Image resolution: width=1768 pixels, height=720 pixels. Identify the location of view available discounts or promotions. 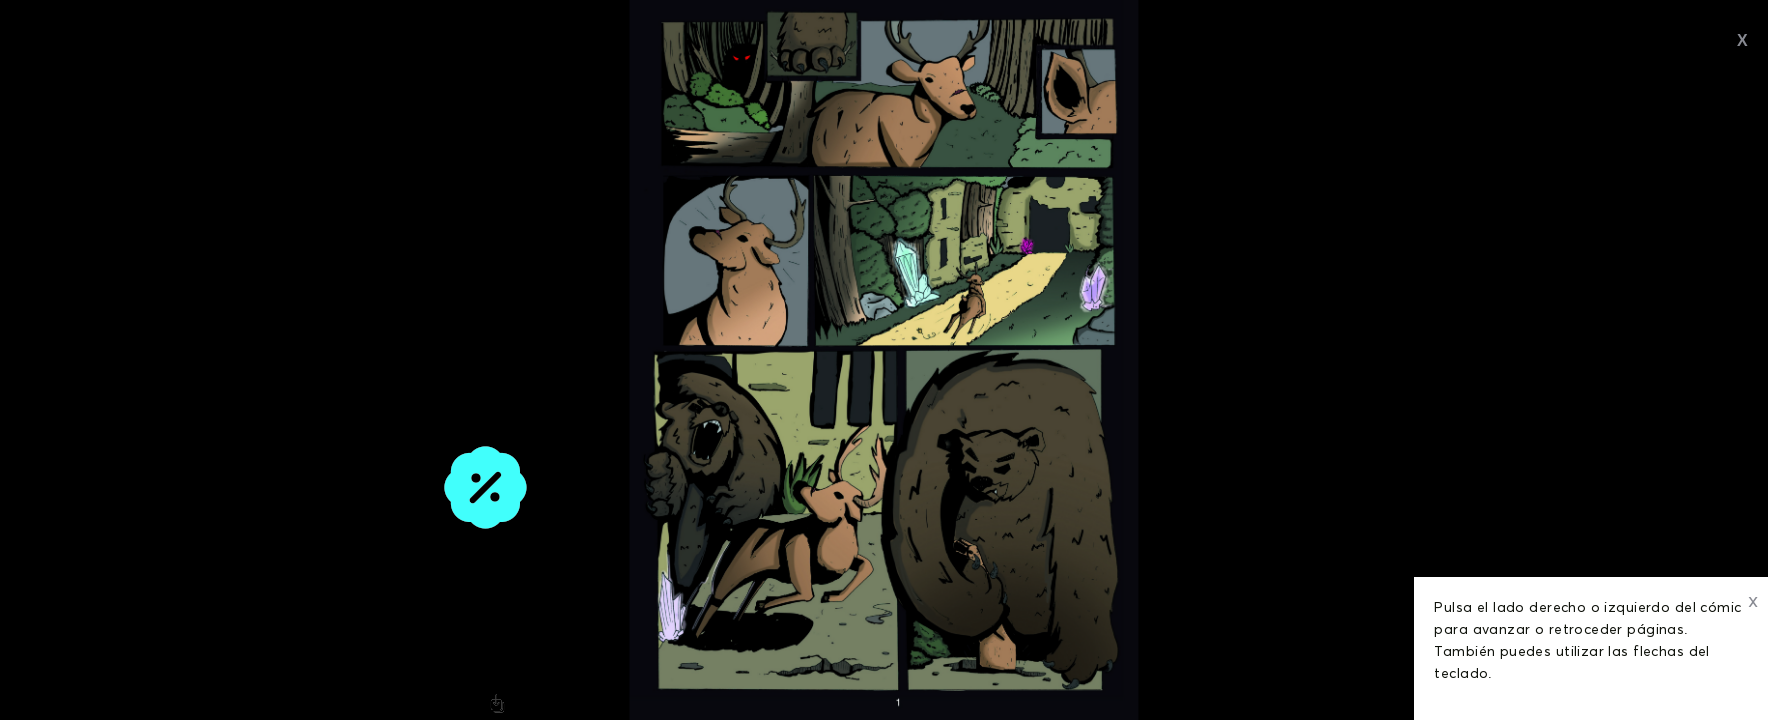
(485, 487).